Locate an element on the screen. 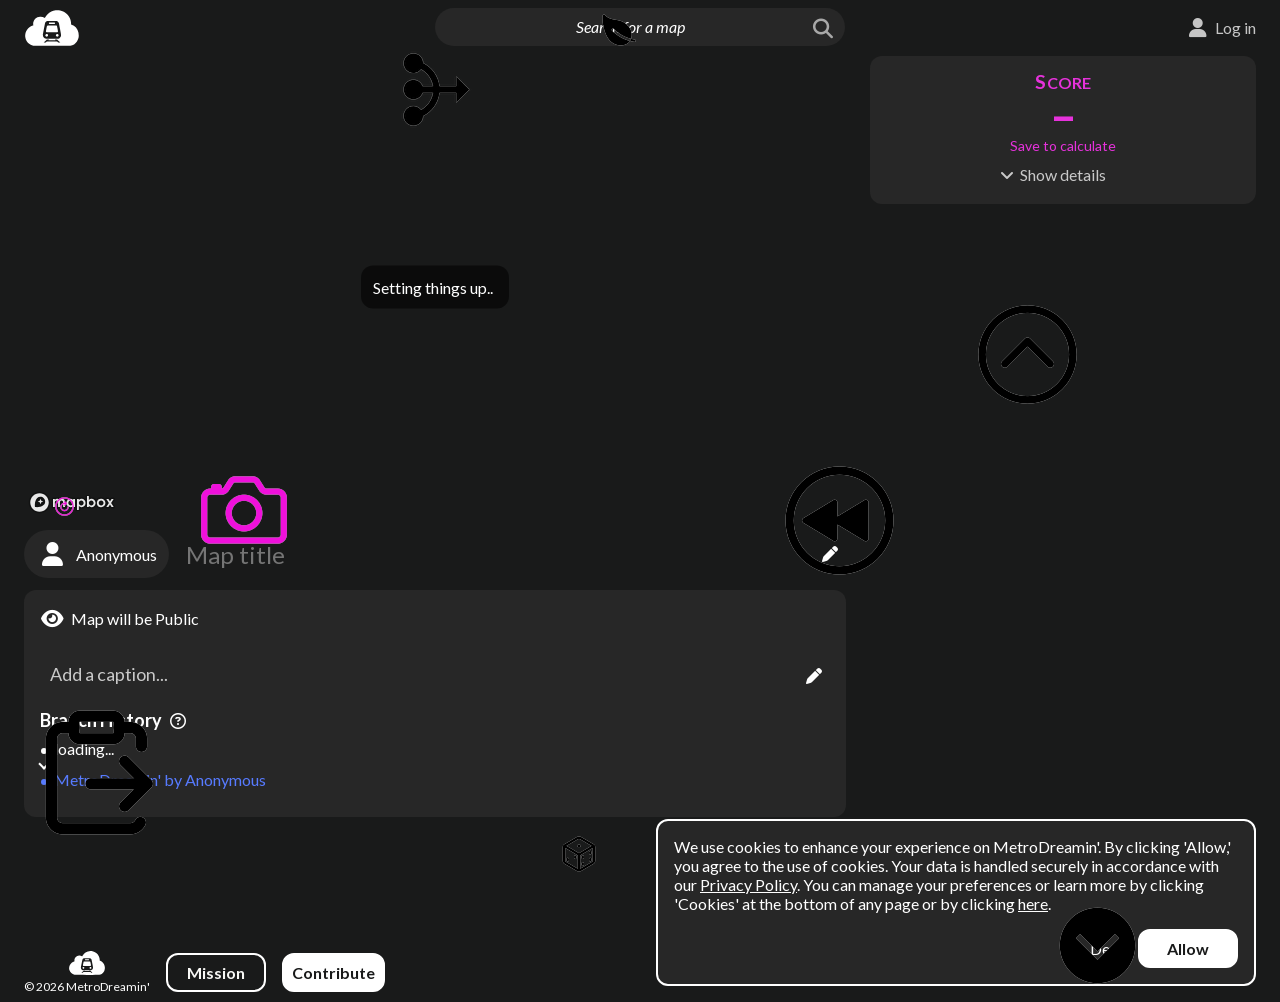 The image size is (1280, 1002). manage ad mediation settings is located at coordinates (436, 89).